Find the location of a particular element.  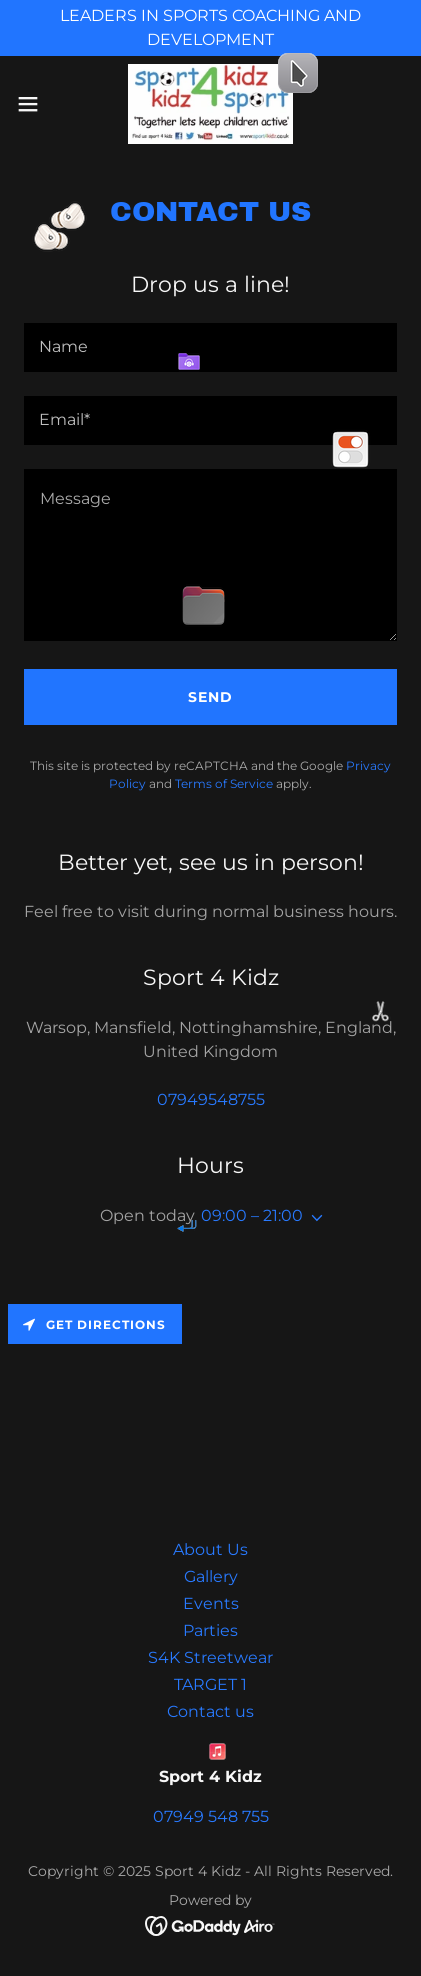

cut selected content to clipboard is located at coordinates (380, 1011).